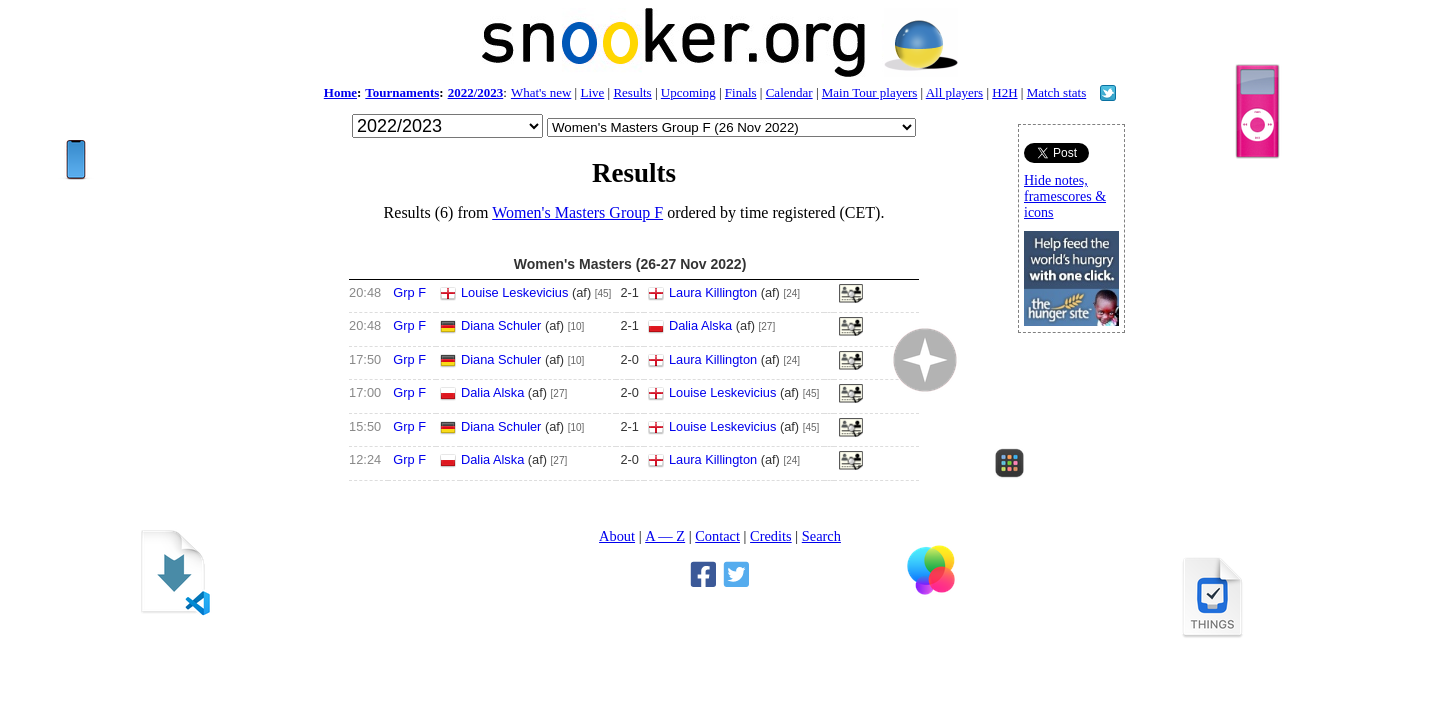 The width and height of the screenshot is (1440, 720). I want to click on remove trust status from a bluetooth device, so click(925, 360).